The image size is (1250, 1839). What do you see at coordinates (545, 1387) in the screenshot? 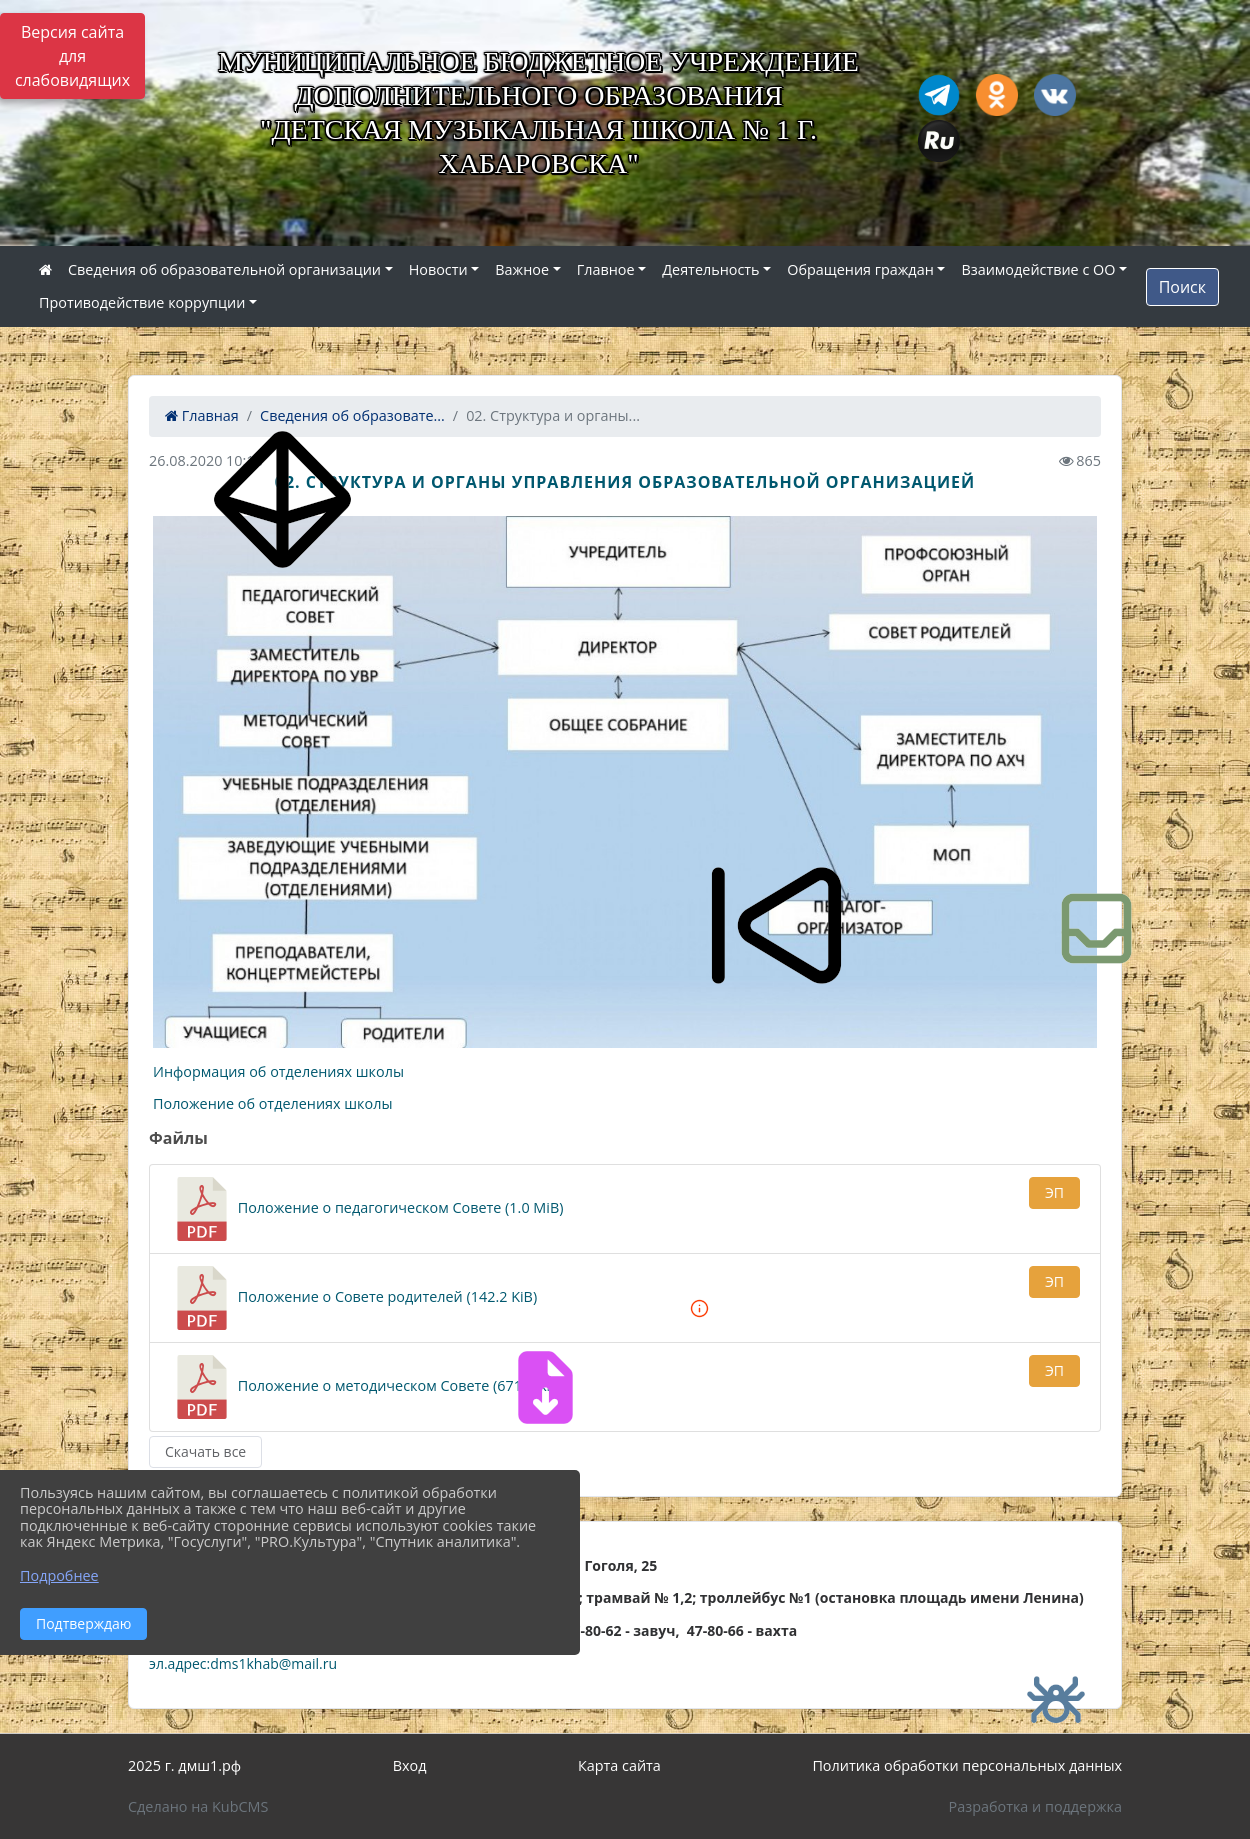
I see `download file` at bounding box center [545, 1387].